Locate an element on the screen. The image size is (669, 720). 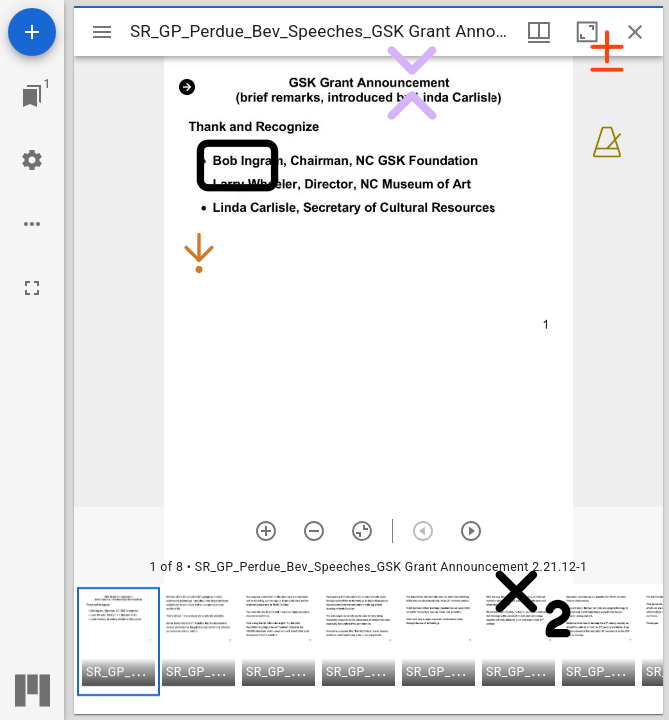
toggle to landscape orientation is located at coordinates (237, 165).